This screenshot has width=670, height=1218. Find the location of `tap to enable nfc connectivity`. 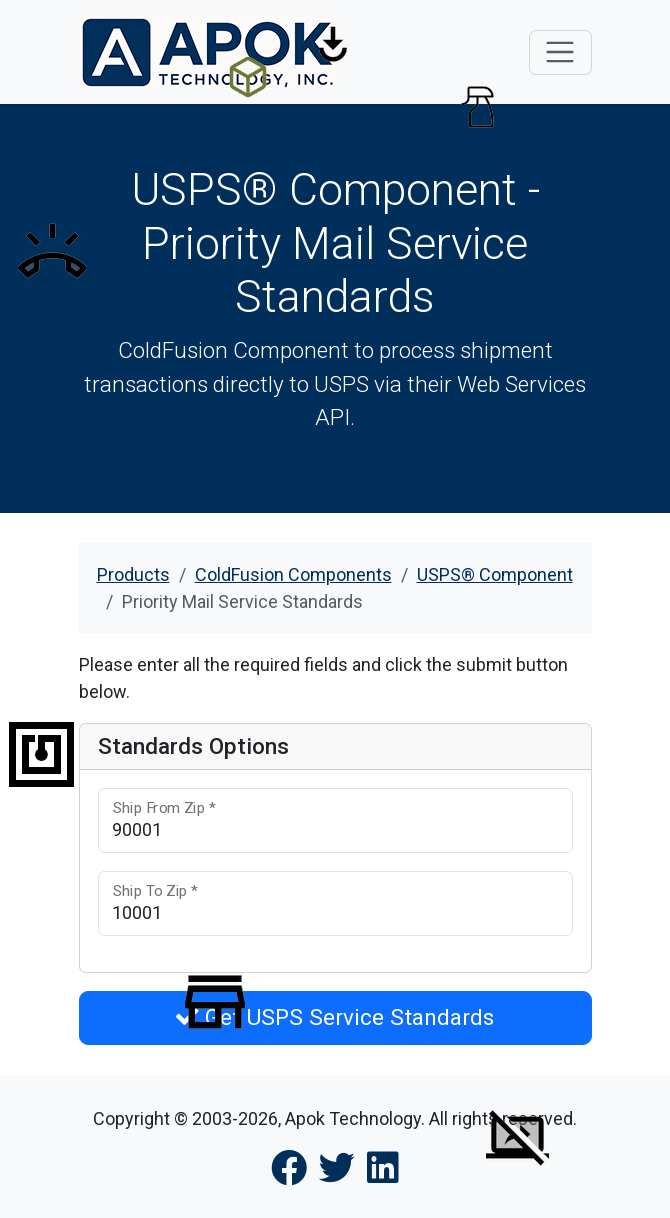

tap to enable nfc connectivity is located at coordinates (41, 754).